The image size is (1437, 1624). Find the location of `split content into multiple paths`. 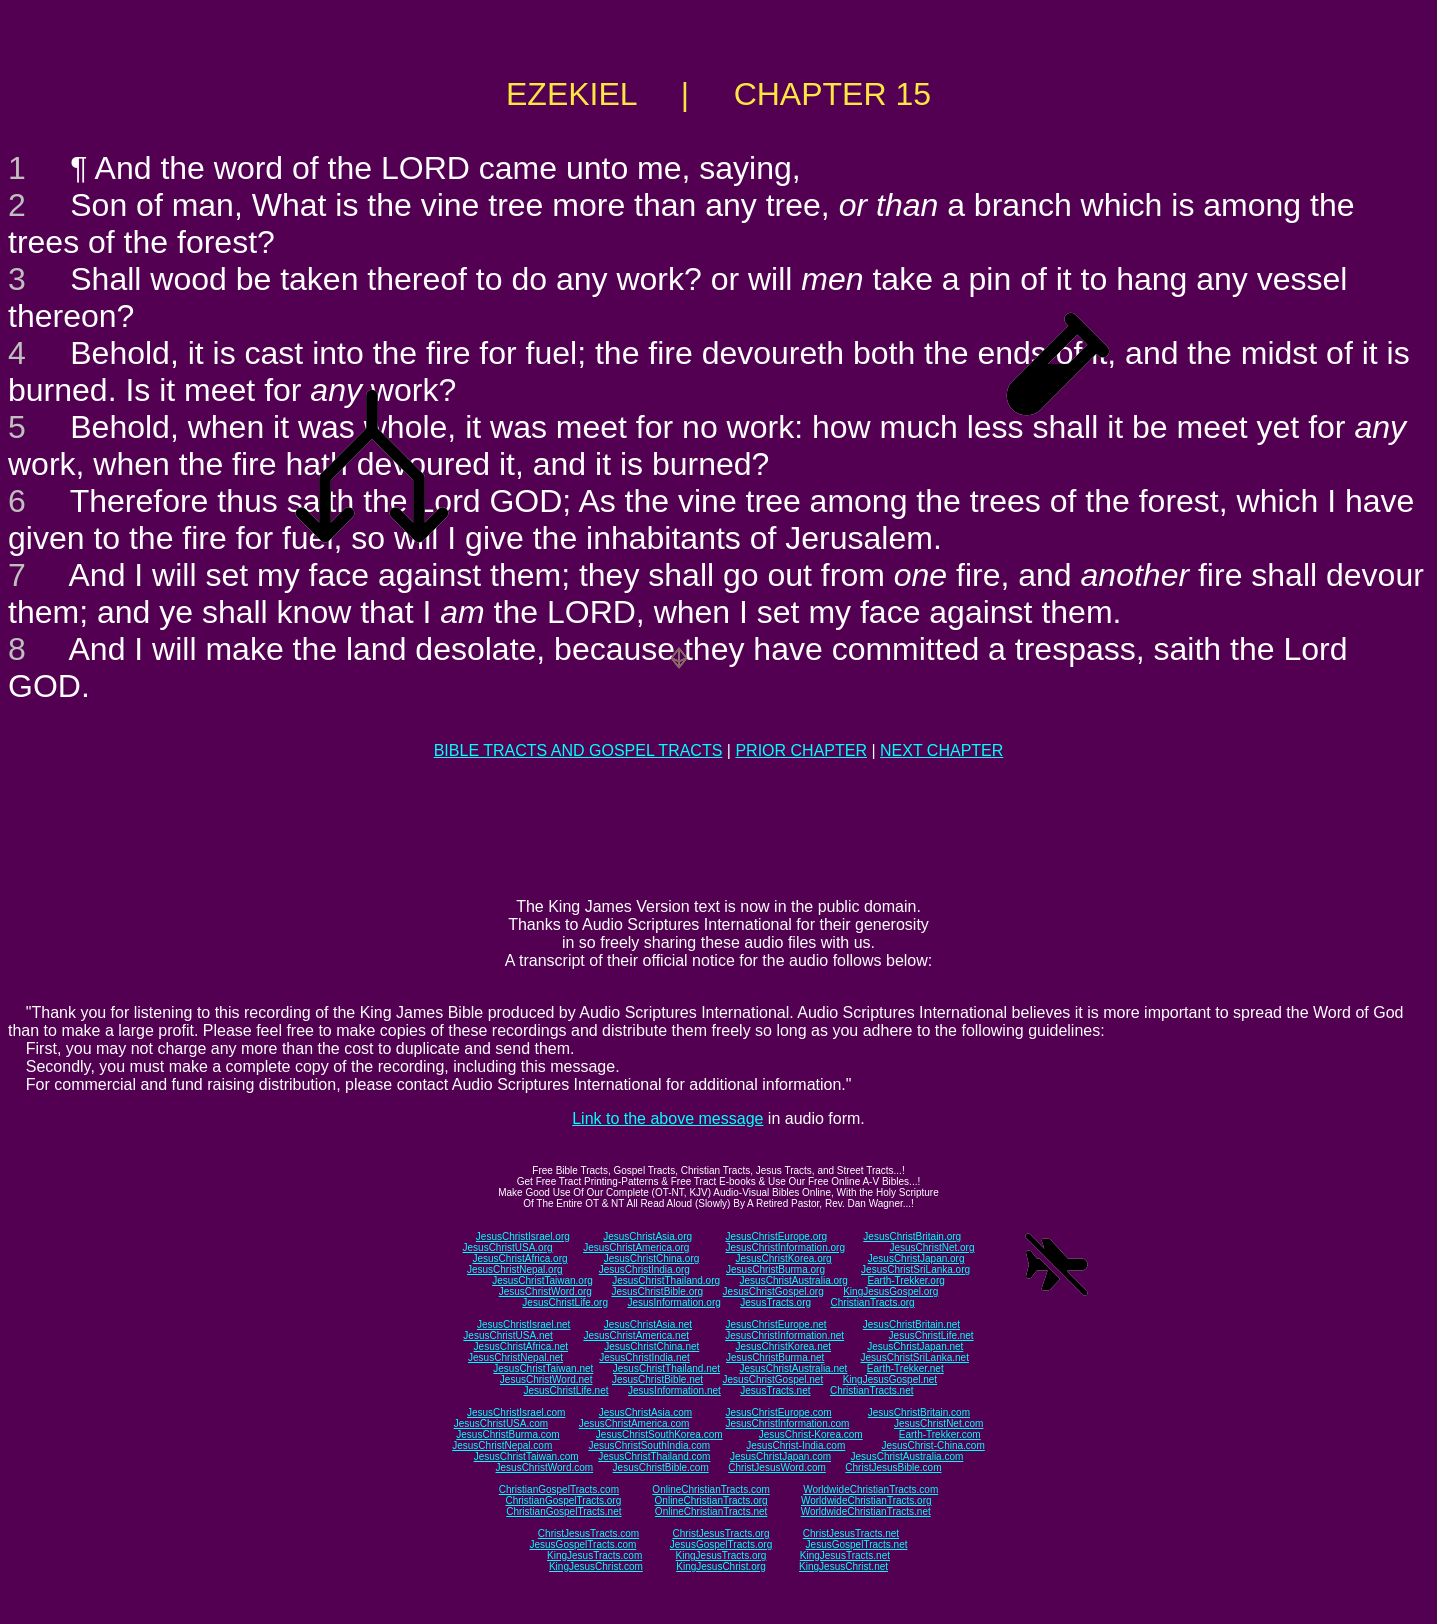

split content into multiple paths is located at coordinates (372, 472).